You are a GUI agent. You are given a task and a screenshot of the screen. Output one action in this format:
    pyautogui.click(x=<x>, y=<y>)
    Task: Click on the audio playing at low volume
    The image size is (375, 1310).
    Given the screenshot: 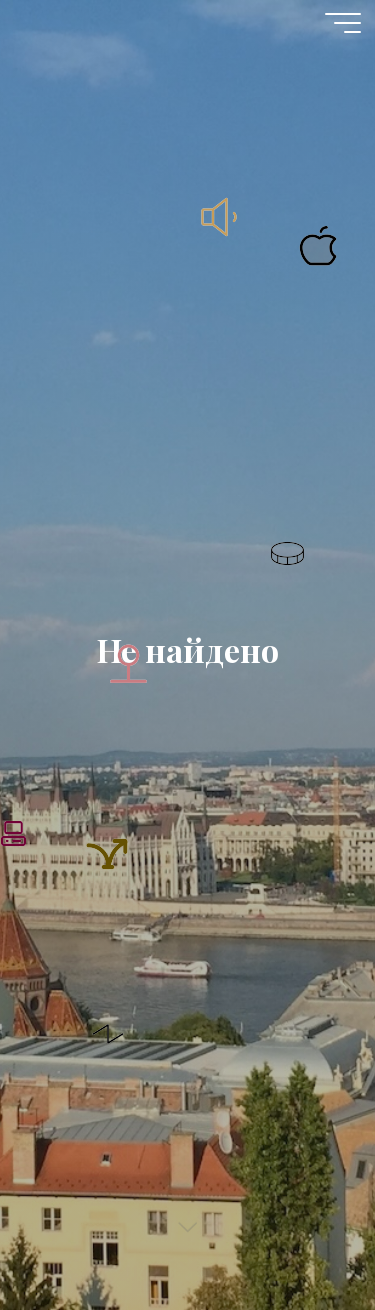 What is the action you would take?
    pyautogui.click(x=222, y=217)
    